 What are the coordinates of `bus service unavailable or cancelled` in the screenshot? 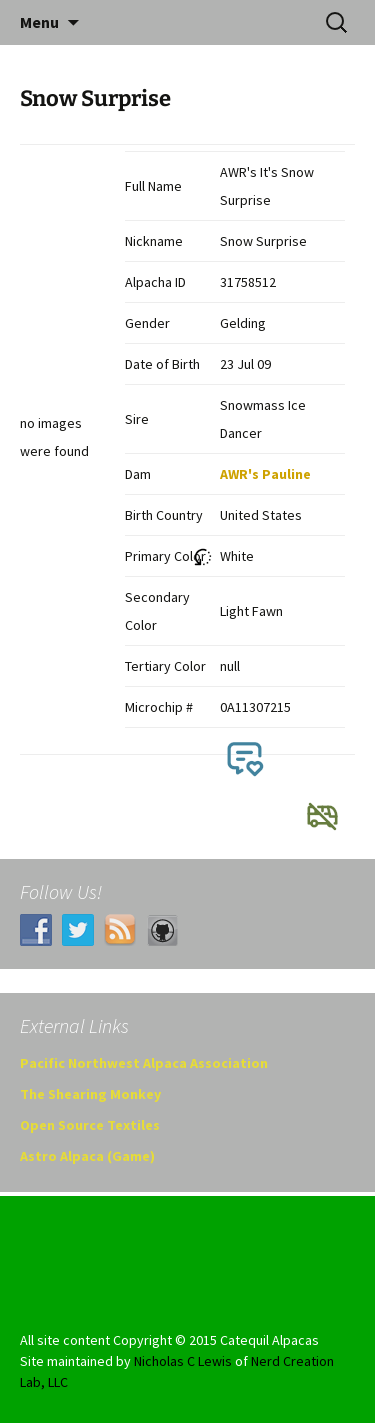 It's located at (322, 816).